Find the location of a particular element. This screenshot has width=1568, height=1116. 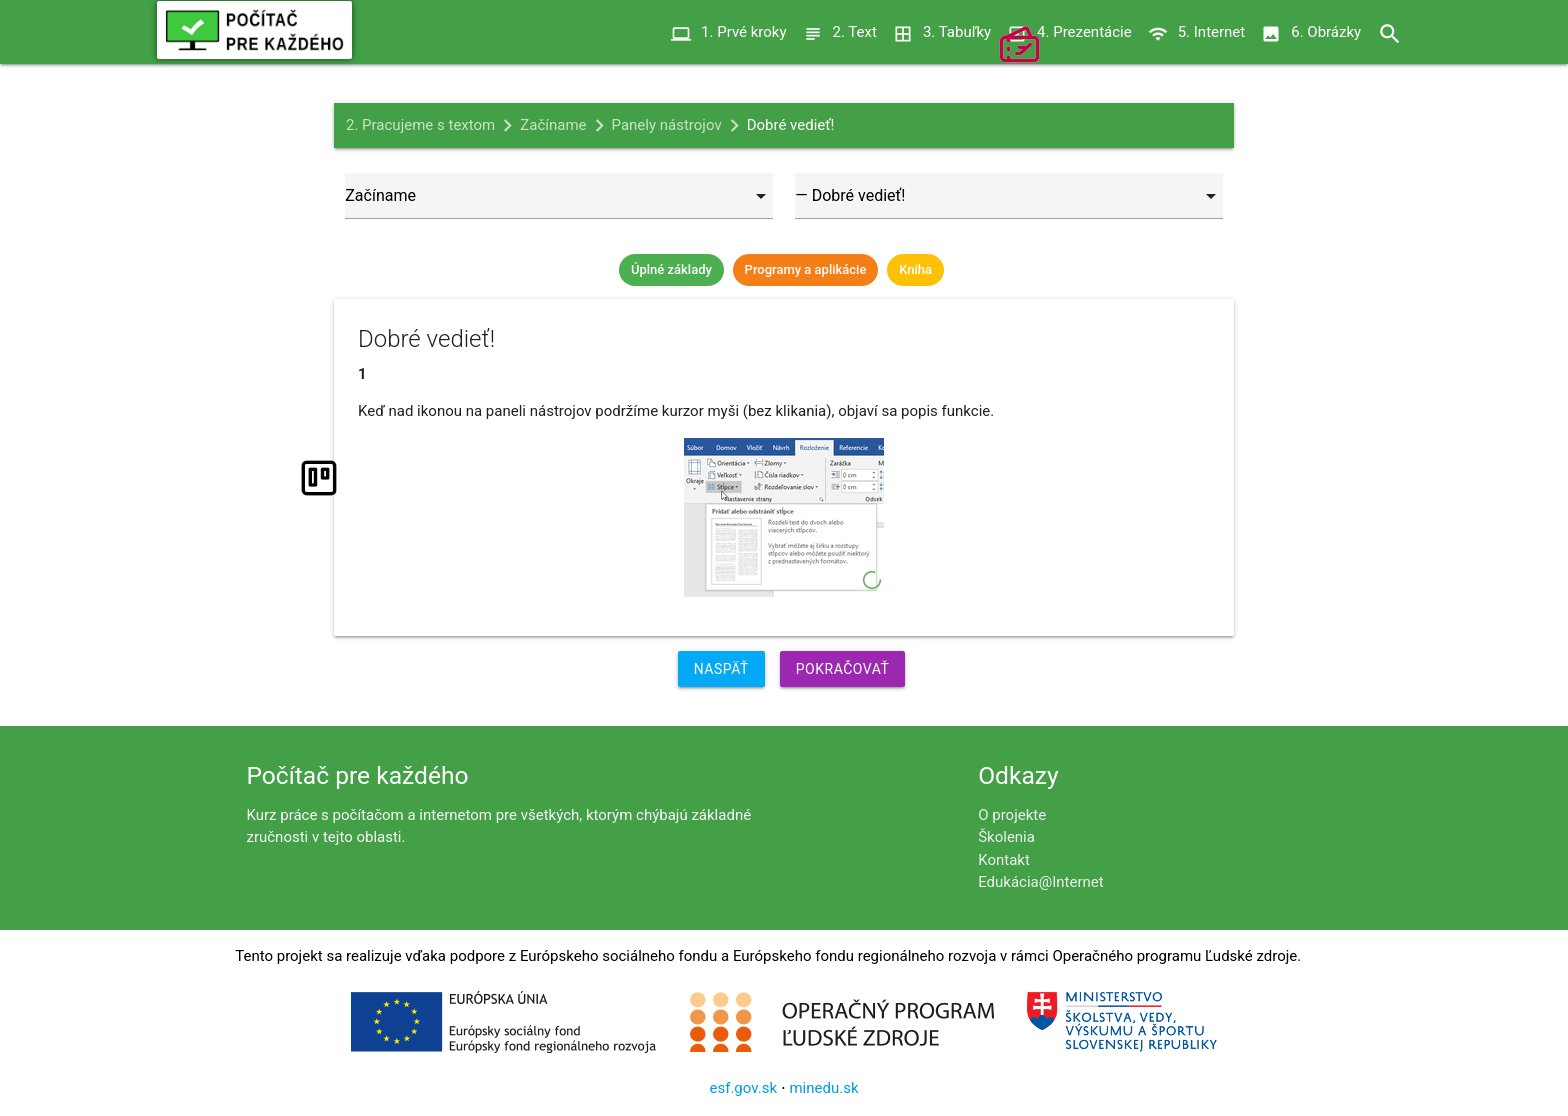

open trello app is located at coordinates (319, 478).